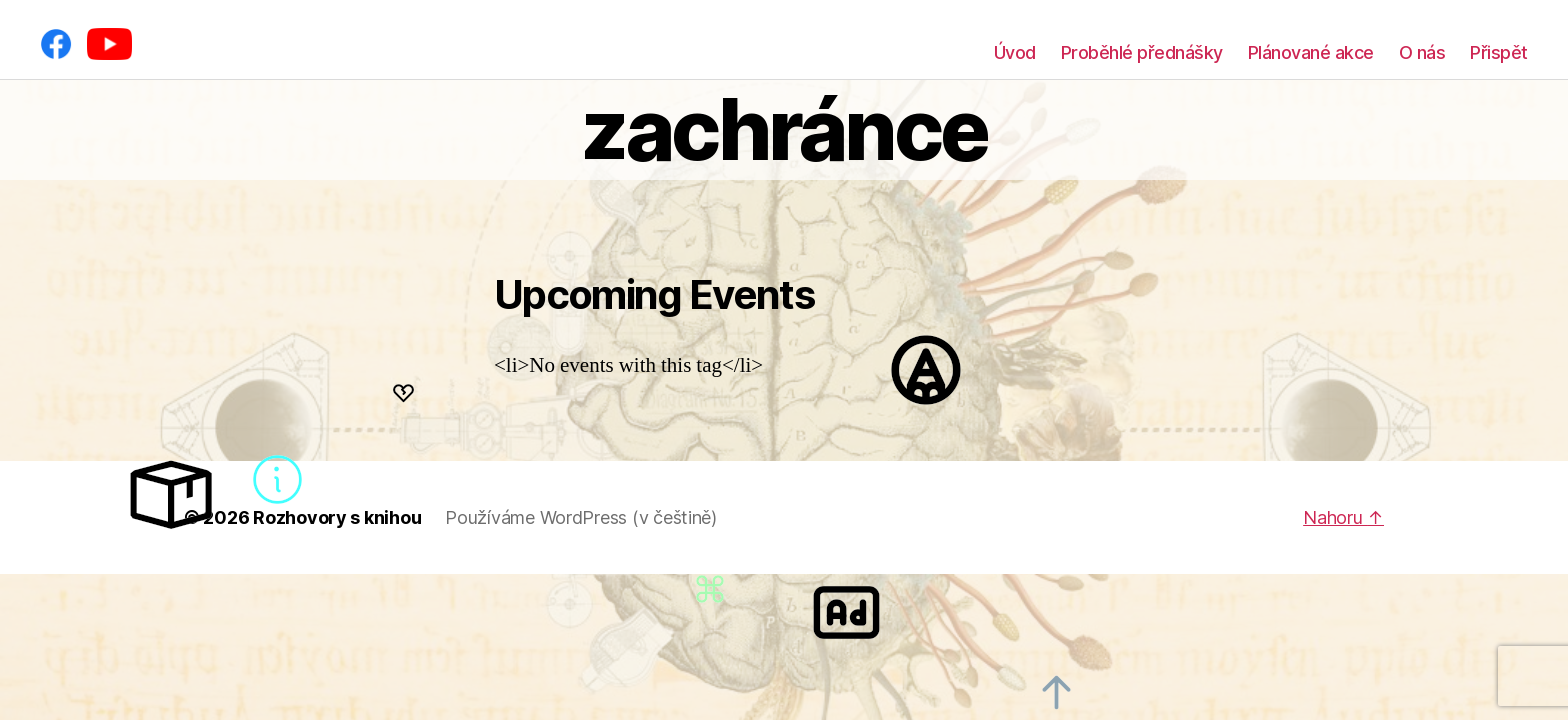 Image resolution: width=1568 pixels, height=720 pixels. What do you see at coordinates (926, 370) in the screenshot?
I see `edit or modify content` at bounding box center [926, 370].